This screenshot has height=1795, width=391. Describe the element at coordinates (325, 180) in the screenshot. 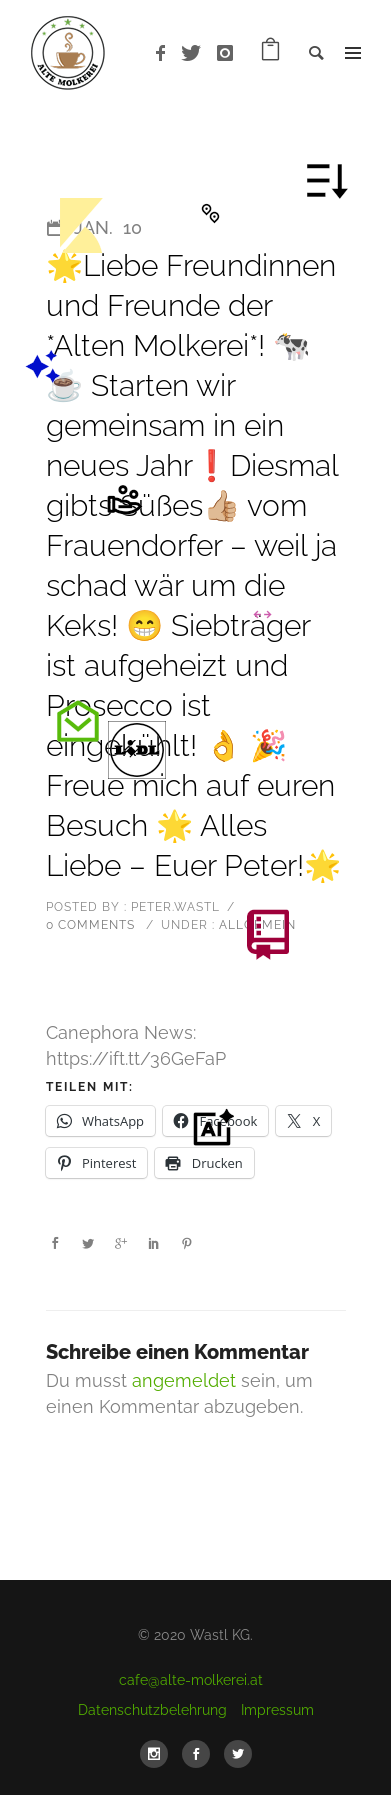

I see `sort items in descending order` at that location.